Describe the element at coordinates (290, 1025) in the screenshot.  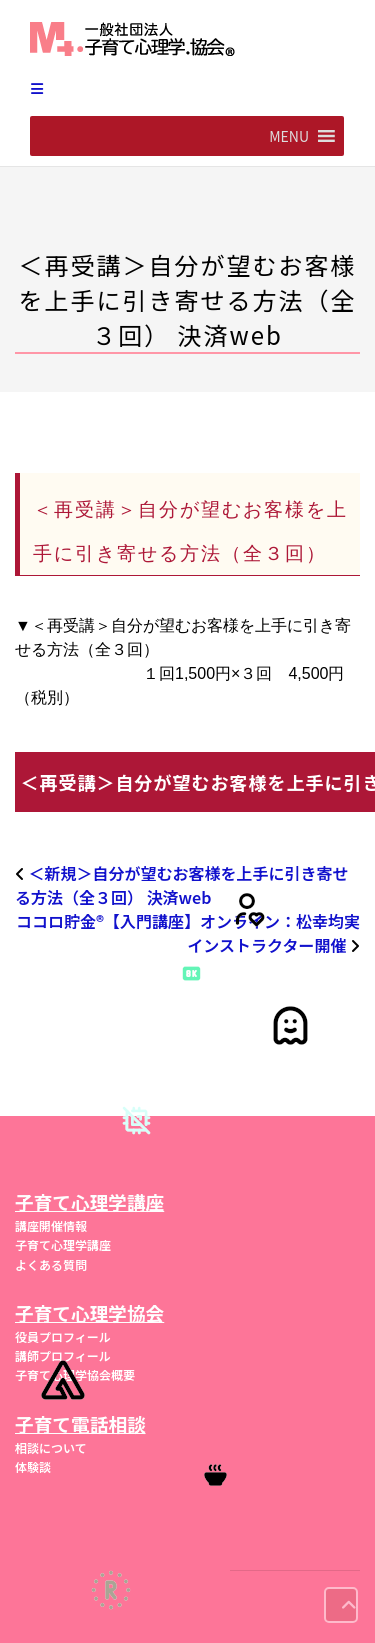
I see `enable ghost mode or incognito browsing` at that location.